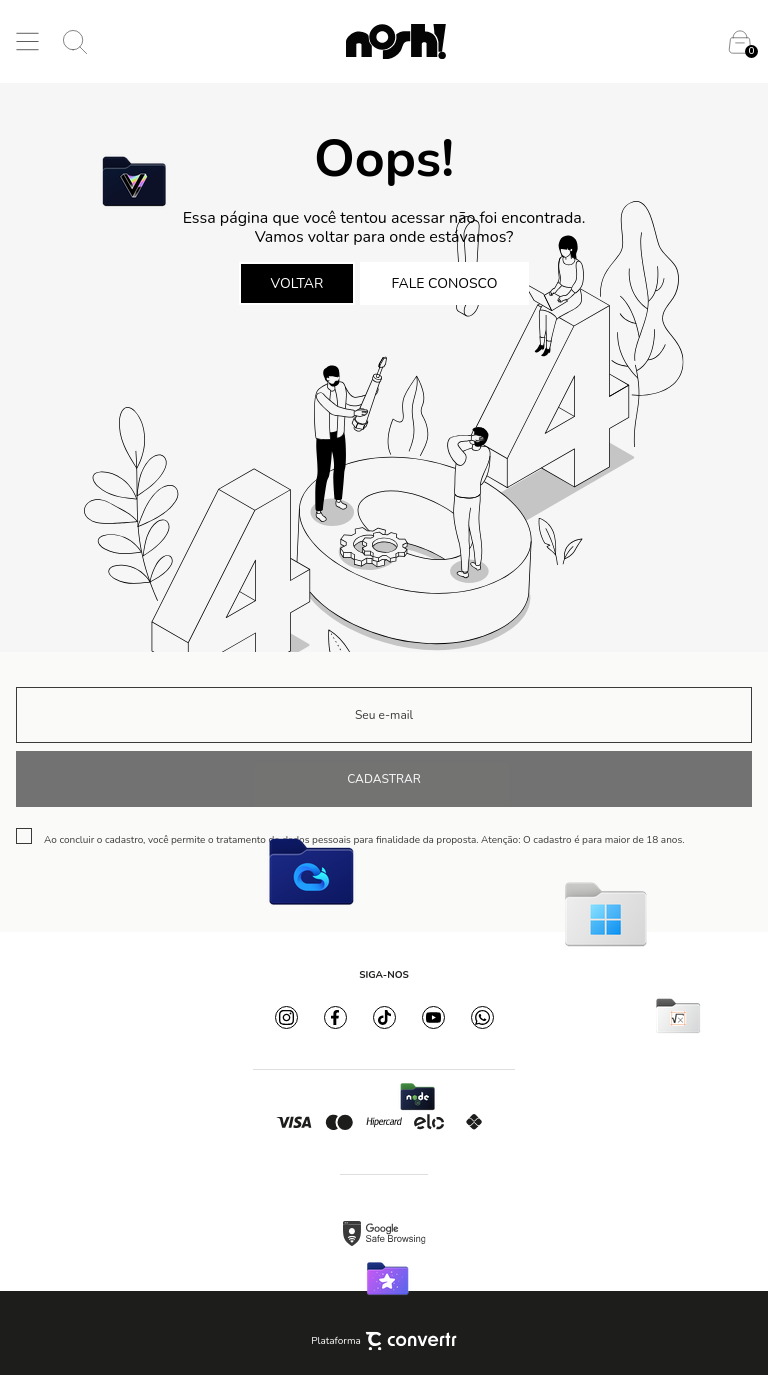 This screenshot has width=768, height=1375. I want to click on open wondershare inclowdz cloud storage folder, so click(311, 874).